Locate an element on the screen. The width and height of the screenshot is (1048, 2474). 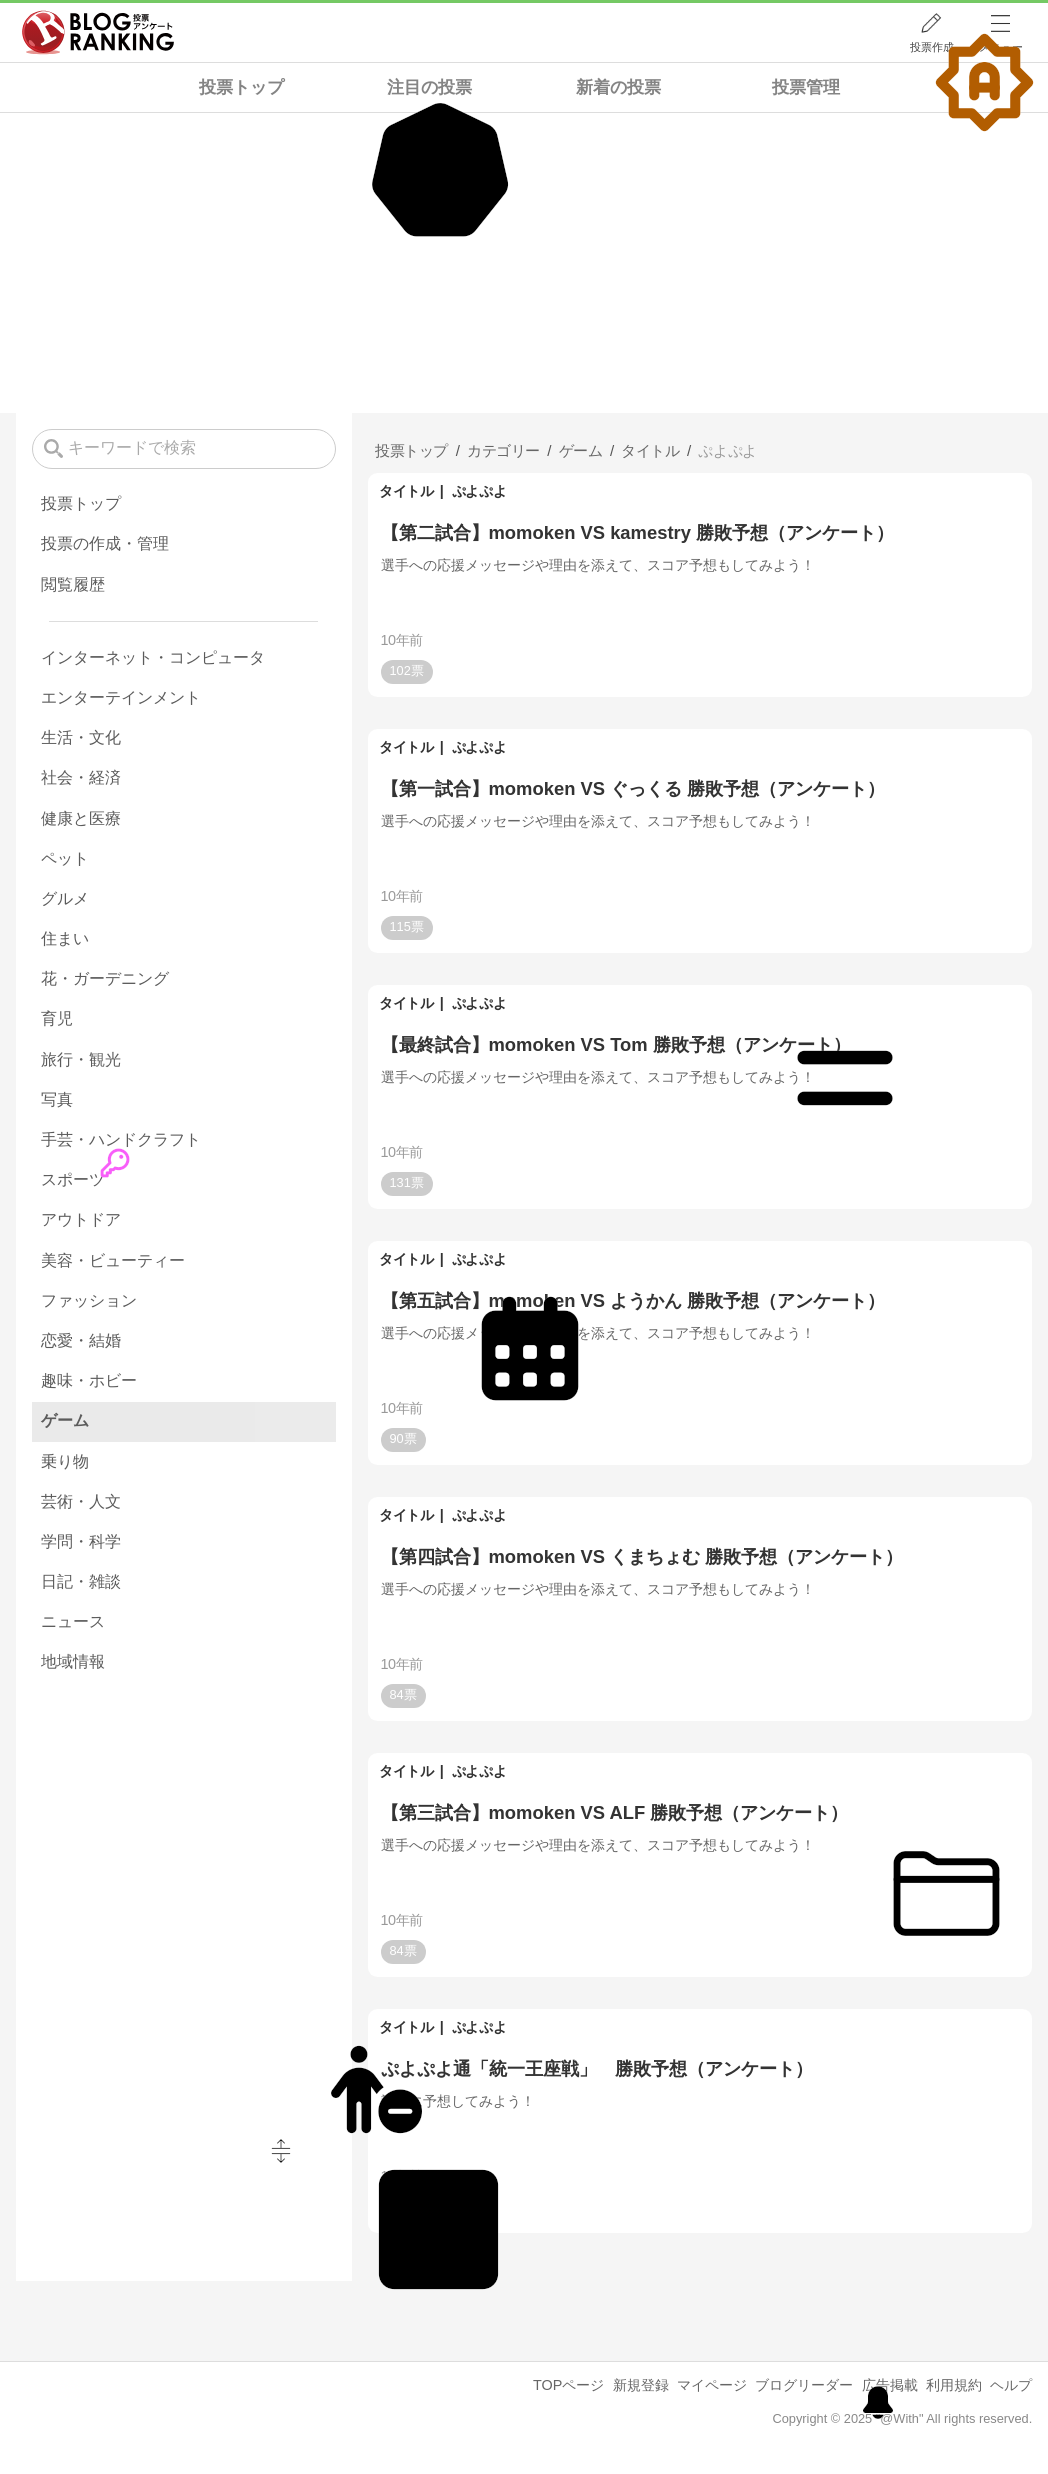
view calendar or schedule is located at coordinates (530, 1352).